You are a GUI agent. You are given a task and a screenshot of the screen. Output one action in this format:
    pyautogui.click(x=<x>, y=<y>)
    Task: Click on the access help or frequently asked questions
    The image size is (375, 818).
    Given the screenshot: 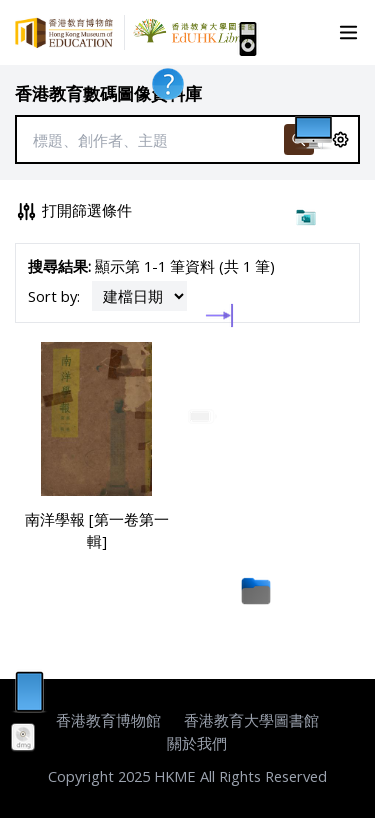 What is the action you would take?
    pyautogui.click(x=168, y=84)
    